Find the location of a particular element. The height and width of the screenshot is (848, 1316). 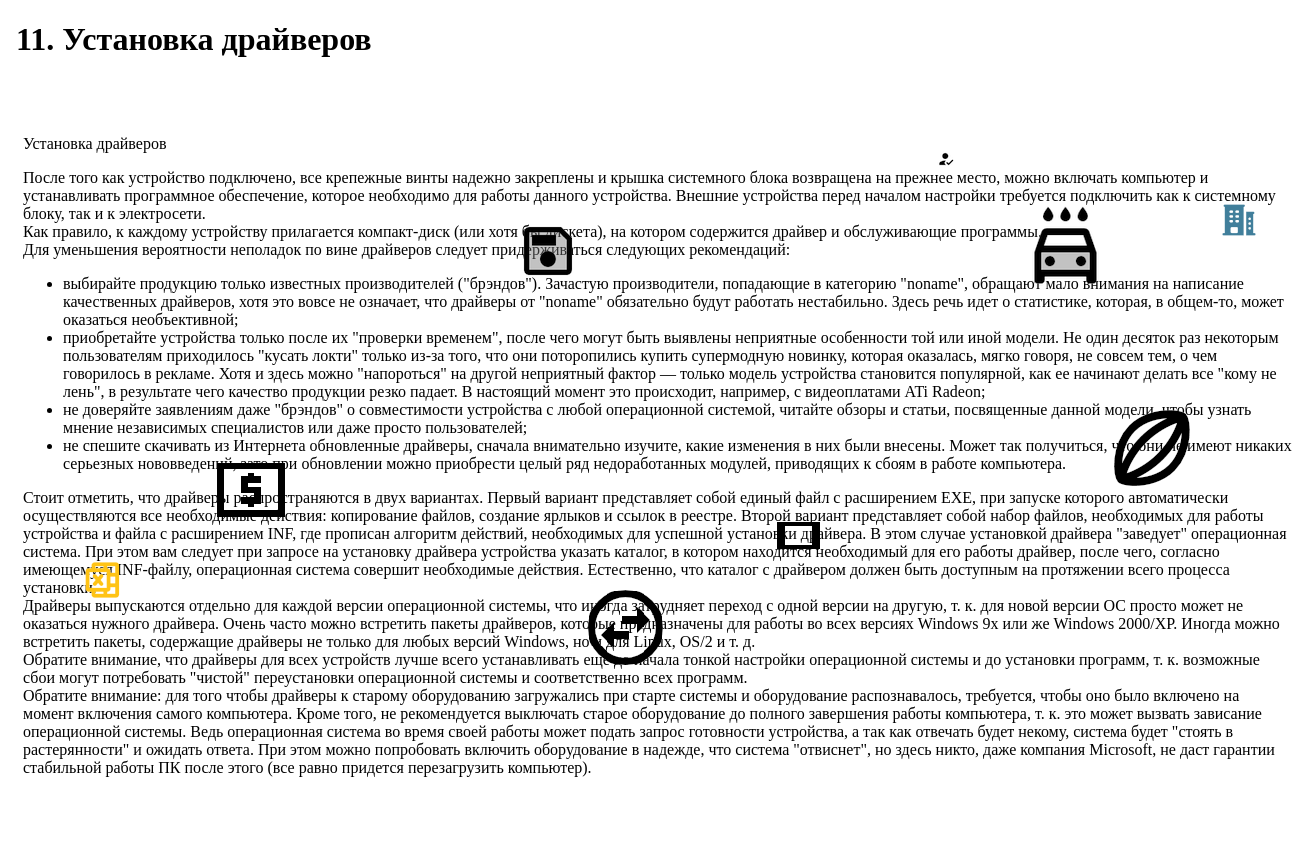

switch to landscape orientation mode is located at coordinates (798, 535).